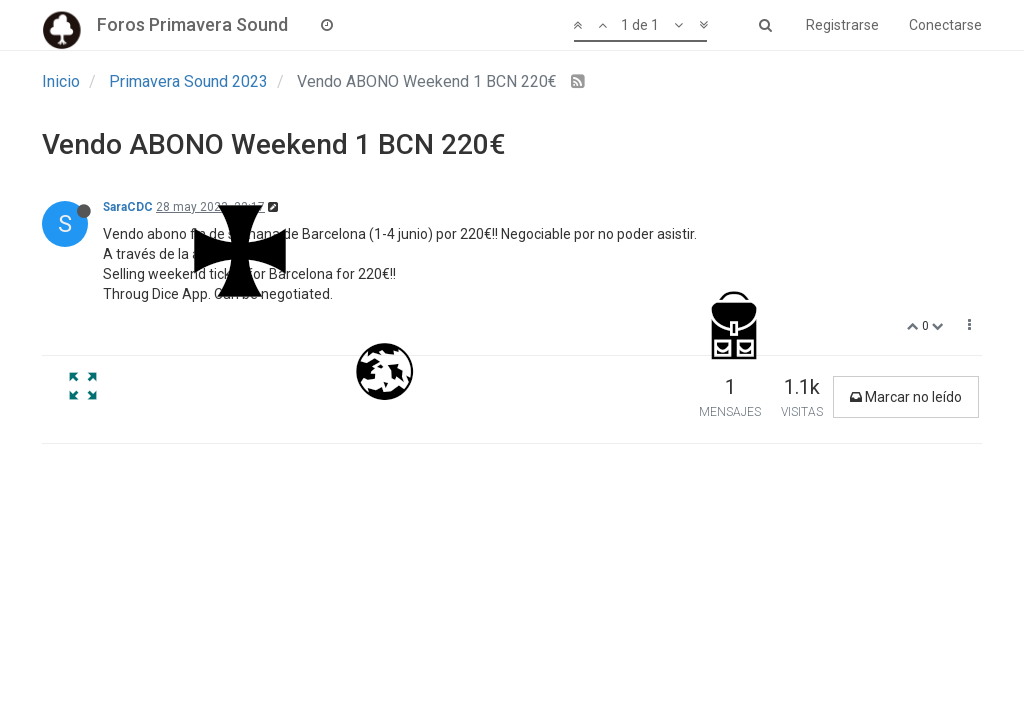 Image resolution: width=1024 pixels, height=720 pixels. Describe the element at coordinates (240, 251) in the screenshot. I see `indicates an achievement or military-style badge` at that location.